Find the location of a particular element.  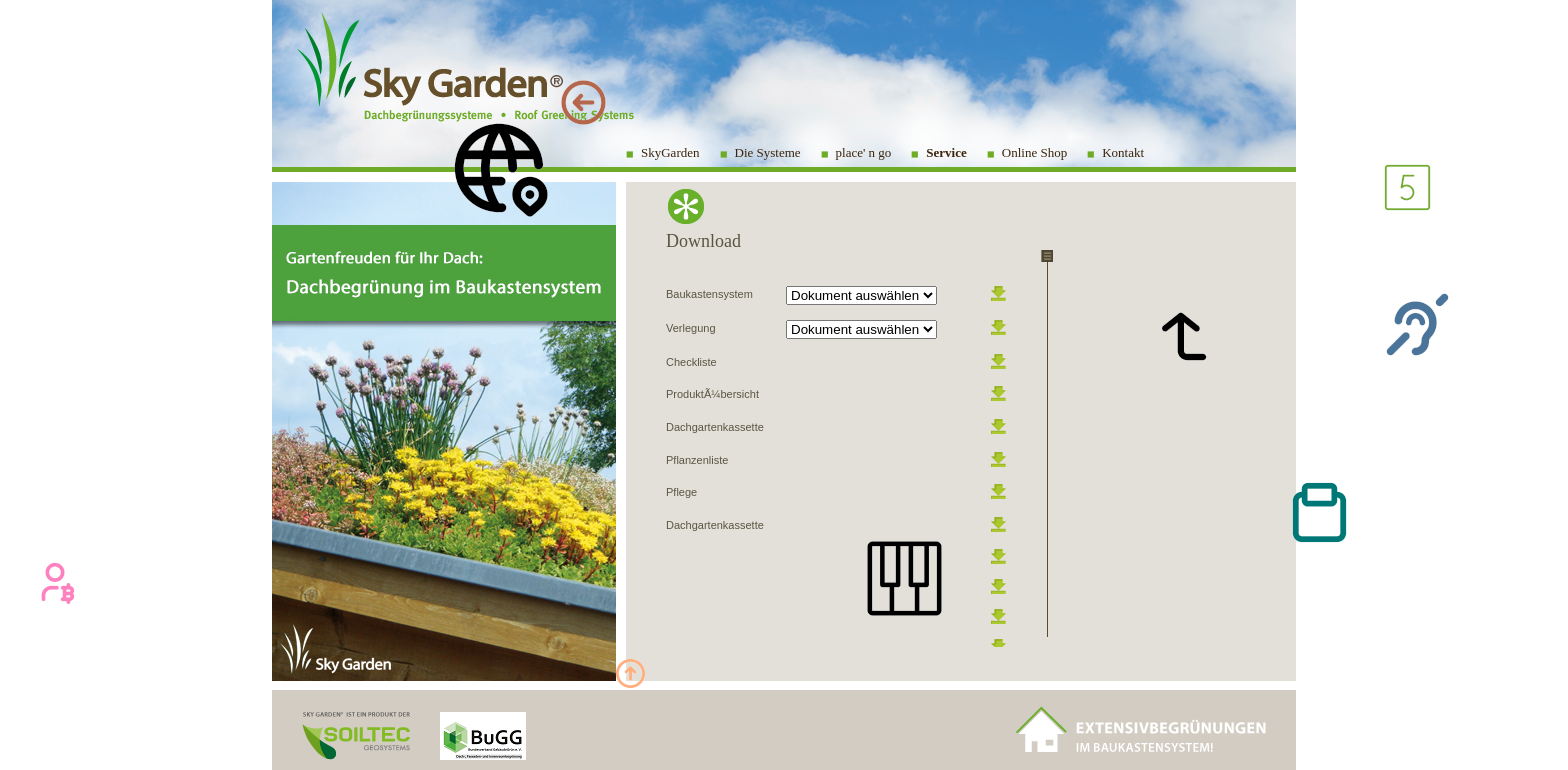

scroll to top of page is located at coordinates (630, 673).